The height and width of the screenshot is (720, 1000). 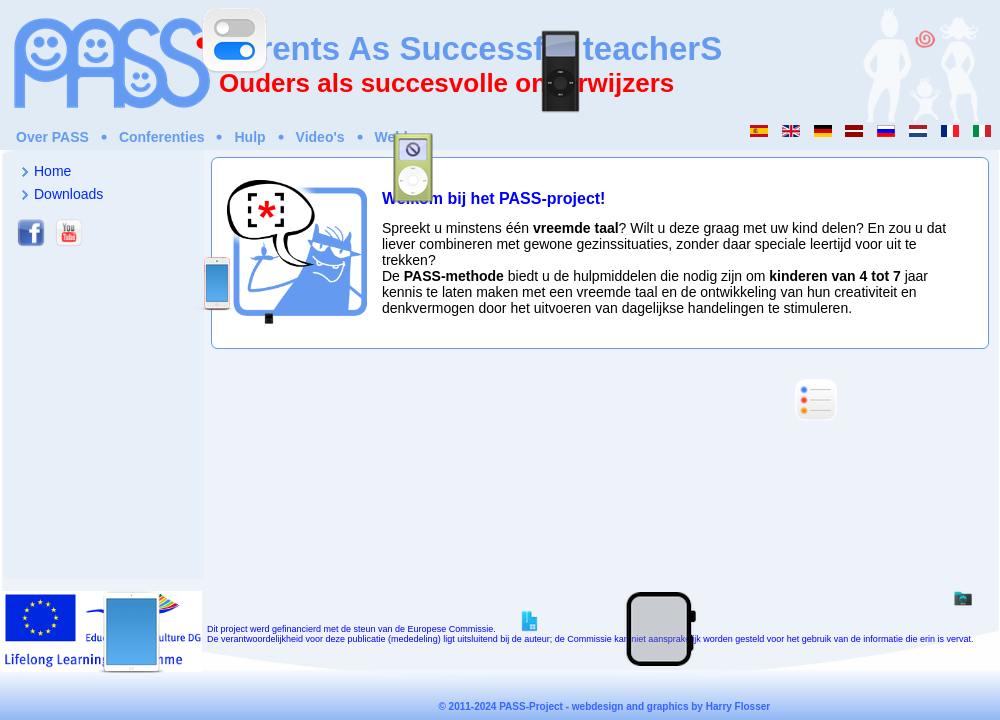 What do you see at coordinates (217, 284) in the screenshot?
I see `iPod touch device connected to this computer` at bounding box center [217, 284].